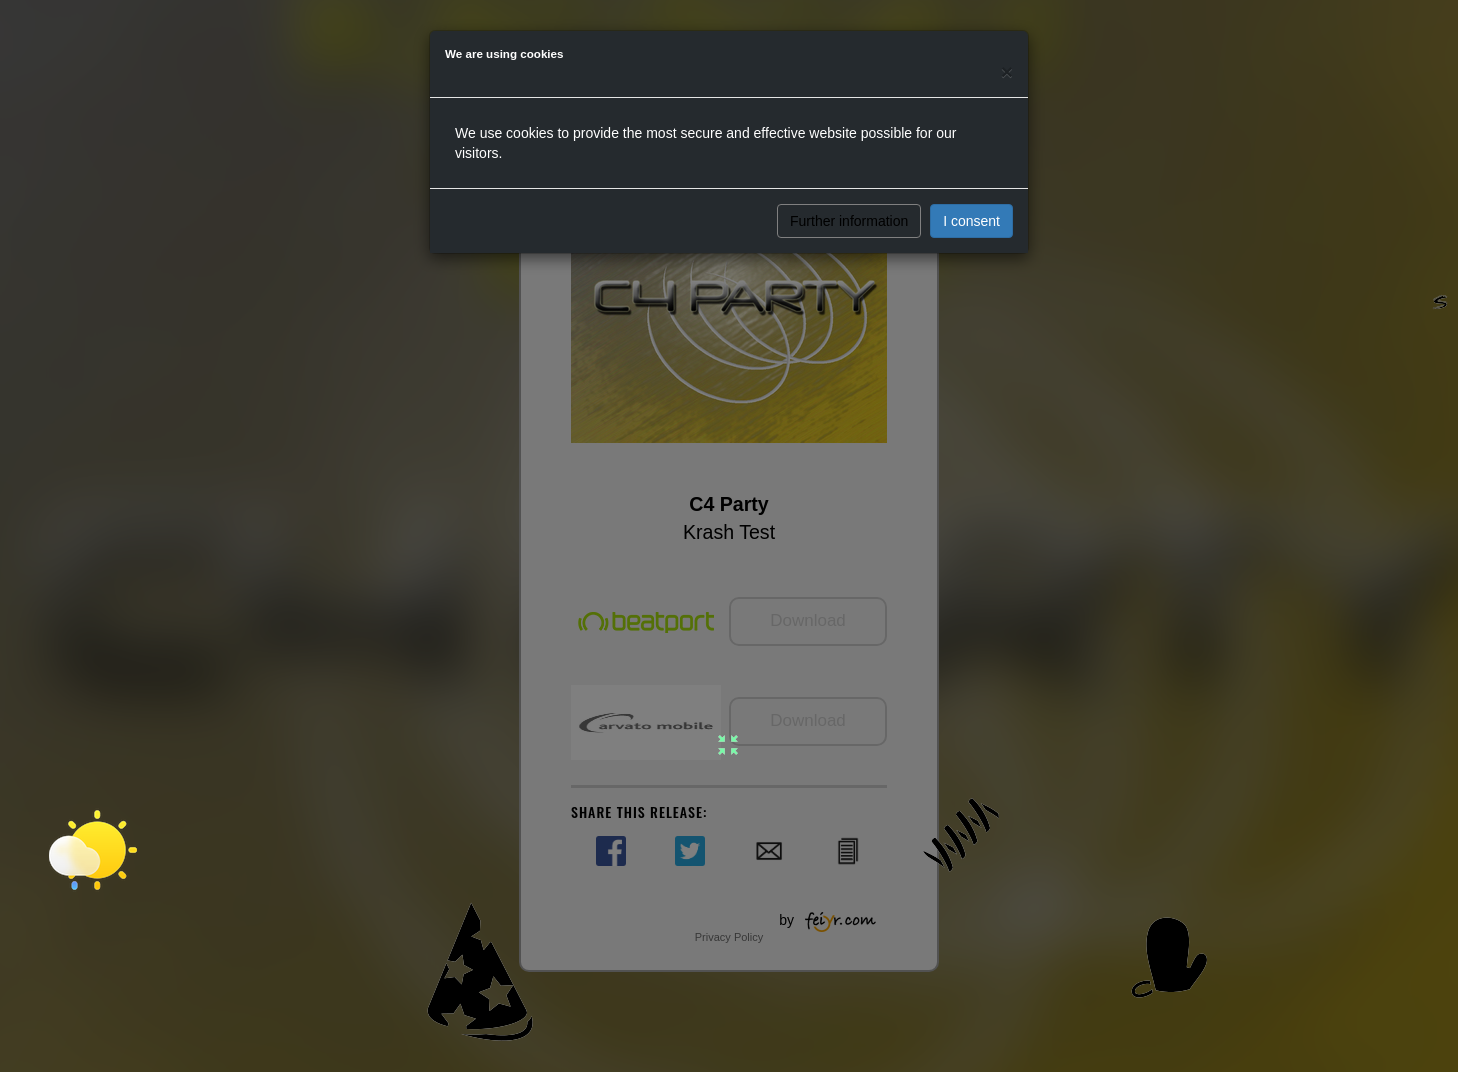  I want to click on exit fullscreen mode, so click(728, 745).